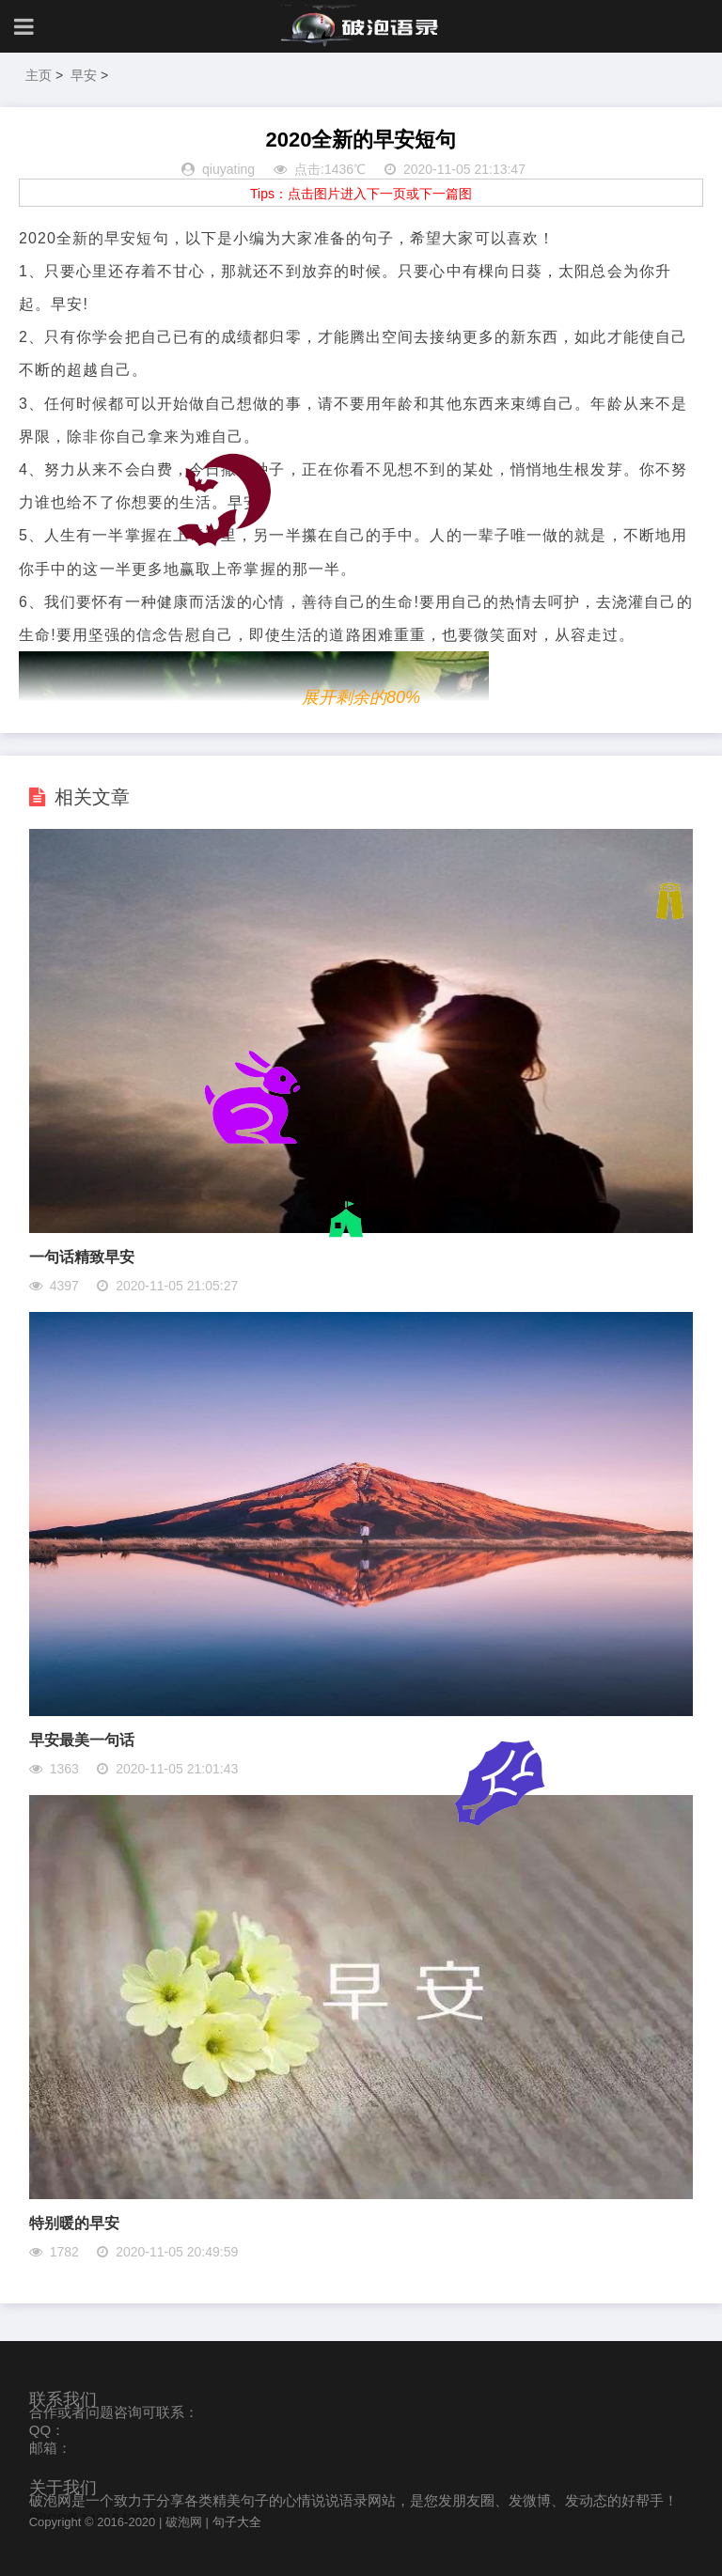 The height and width of the screenshot is (2576, 722). I want to click on access military camp or barracks in game, so click(346, 1219).